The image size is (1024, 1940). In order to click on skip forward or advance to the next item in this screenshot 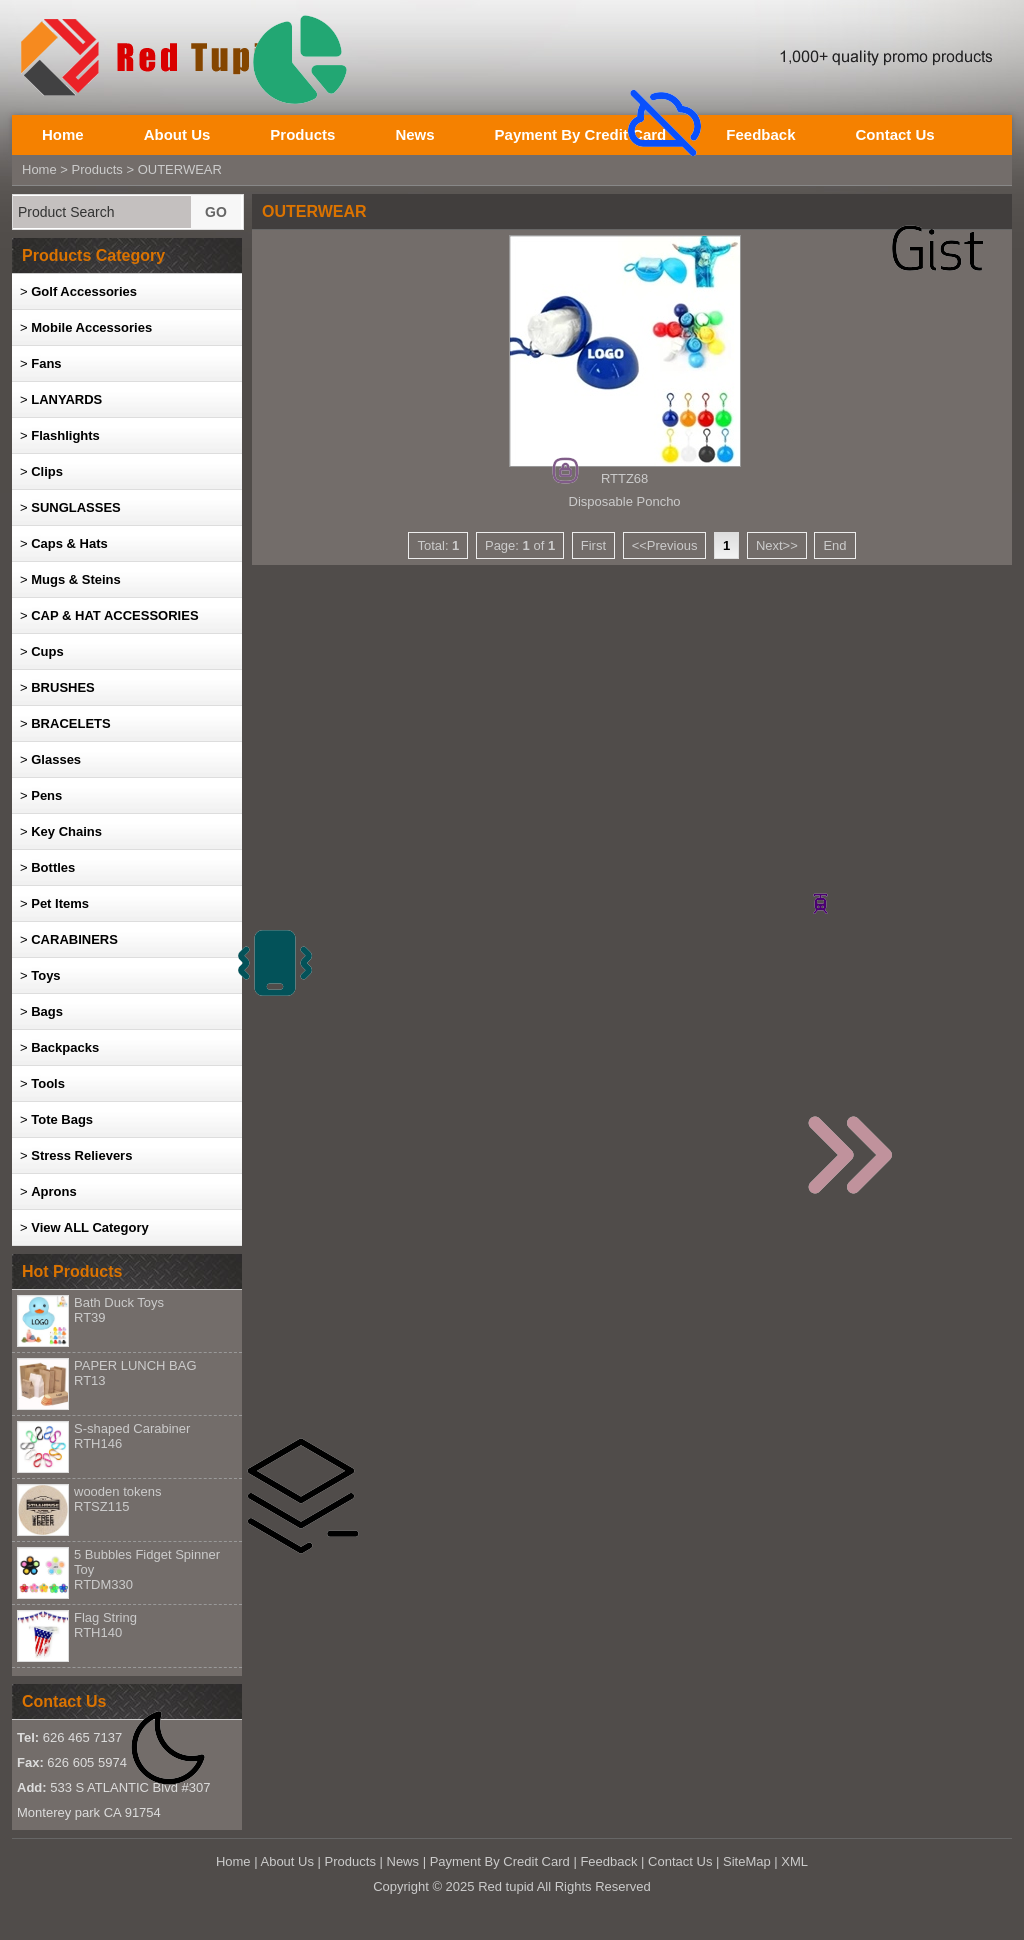, I will do `click(847, 1155)`.